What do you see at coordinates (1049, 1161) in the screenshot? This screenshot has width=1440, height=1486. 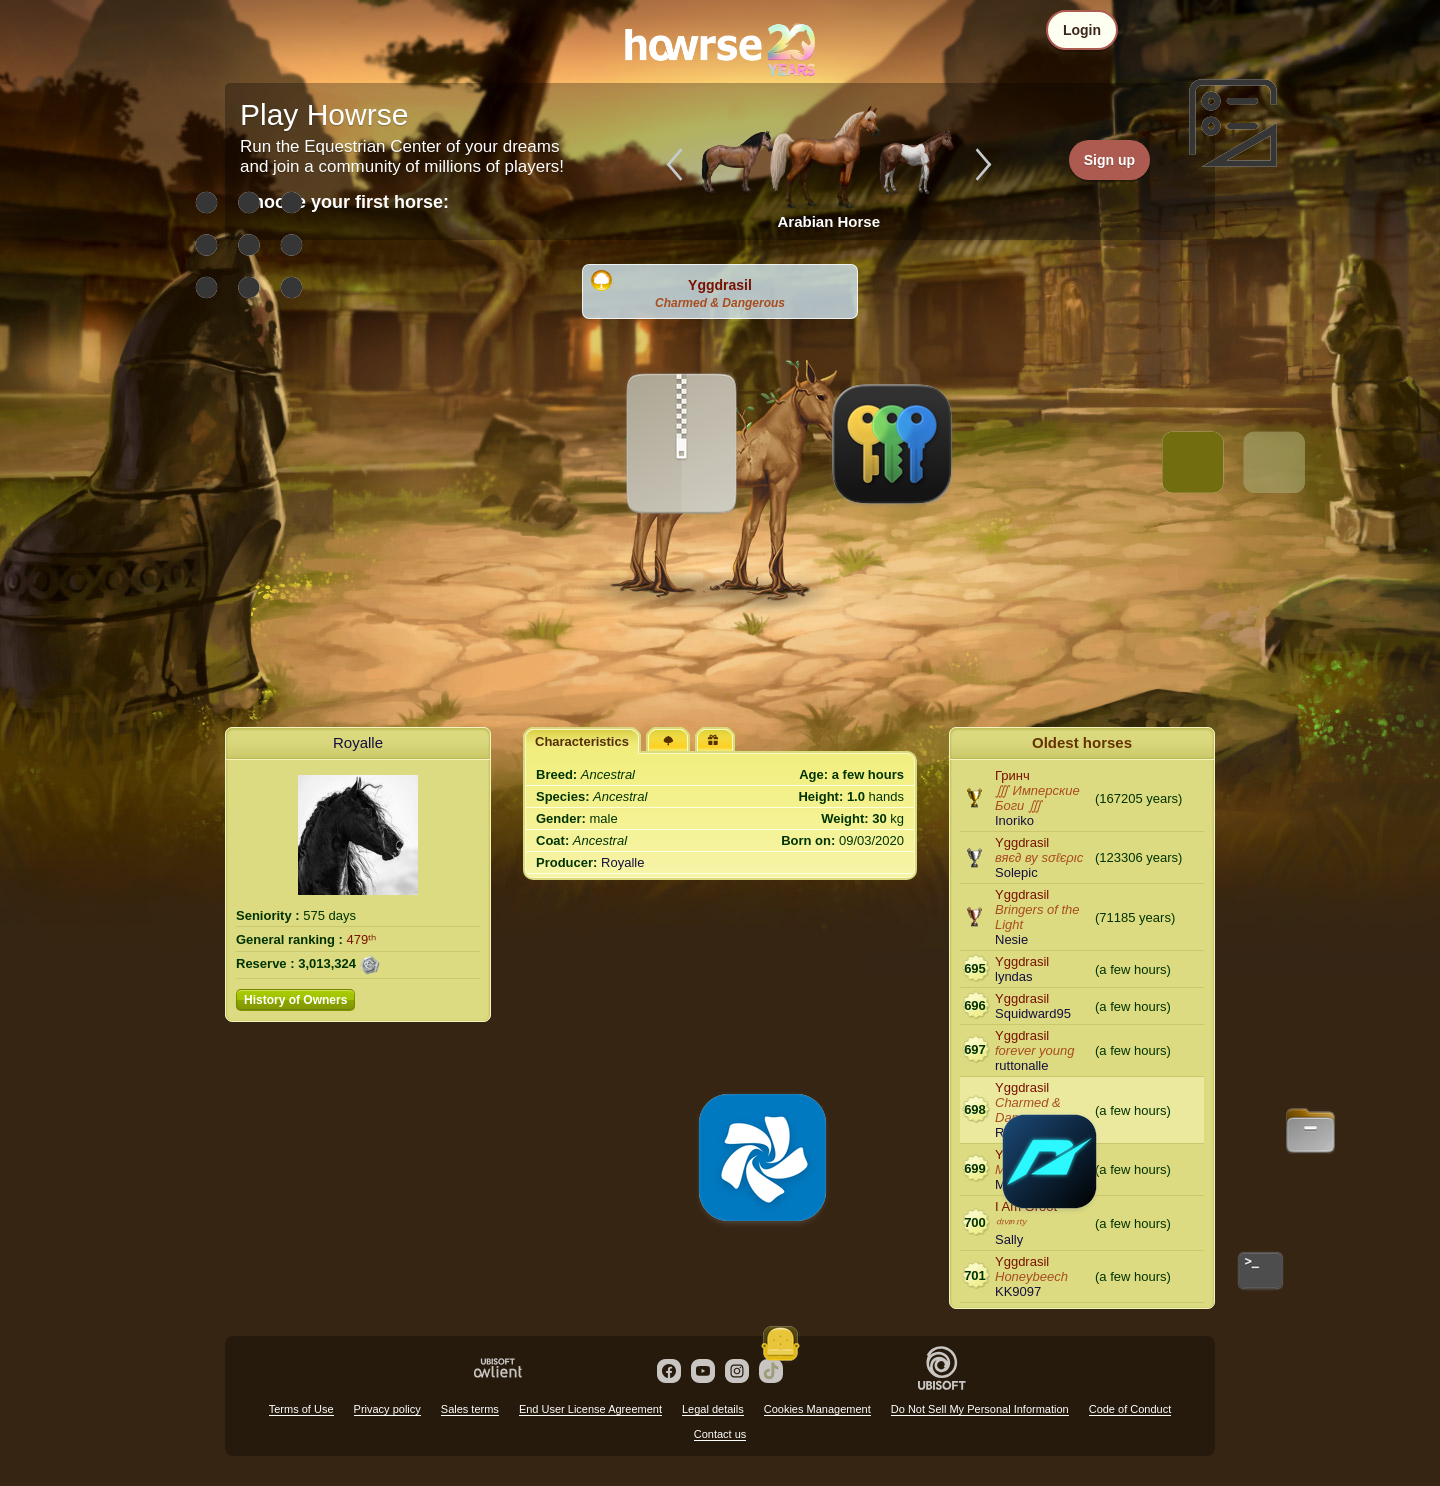 I see `launch need for speed carbon game` at bounding box center [1049, 1161].